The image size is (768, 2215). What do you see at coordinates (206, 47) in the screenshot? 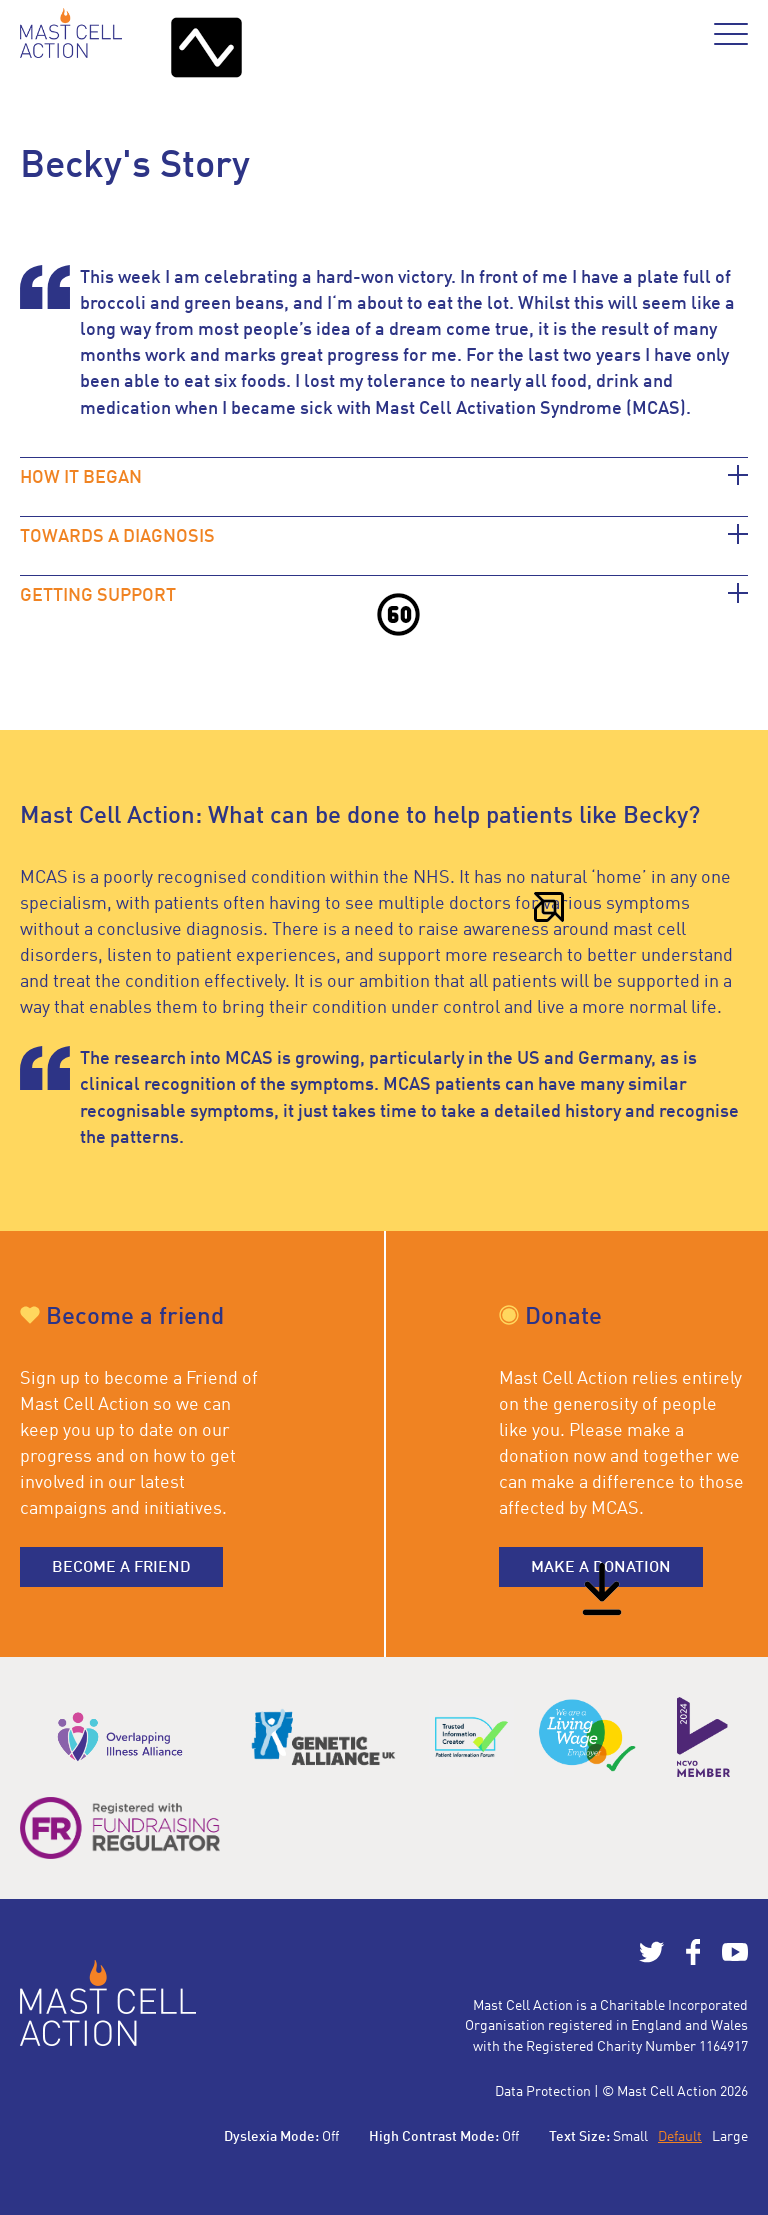
I see `toggle triangle waveform in audio settings` at bounding box center [206, 47].